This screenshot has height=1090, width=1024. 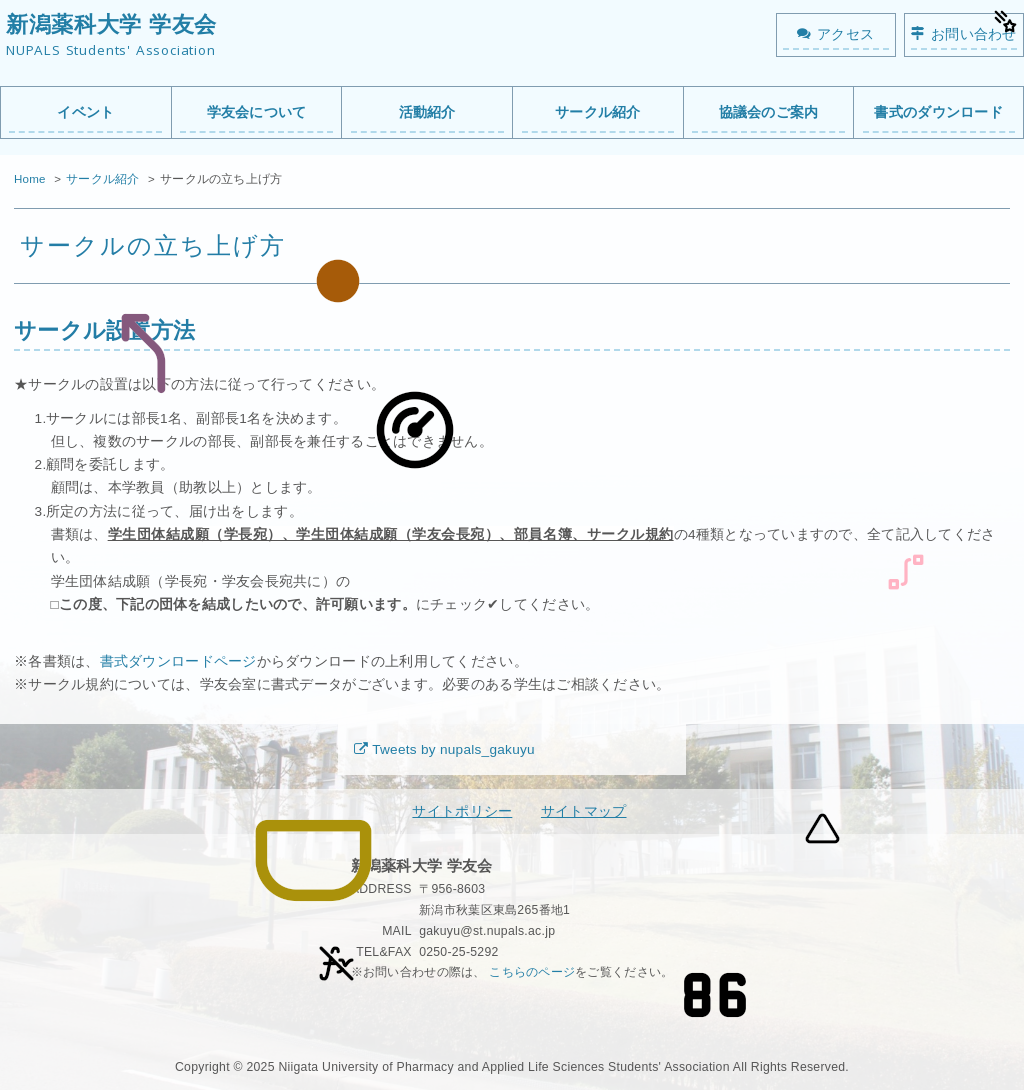 What do you see at coordinates (1005, 21) in the screenshot?
I see `indicates a trending or rising item` at bounding box center [1005, 21].